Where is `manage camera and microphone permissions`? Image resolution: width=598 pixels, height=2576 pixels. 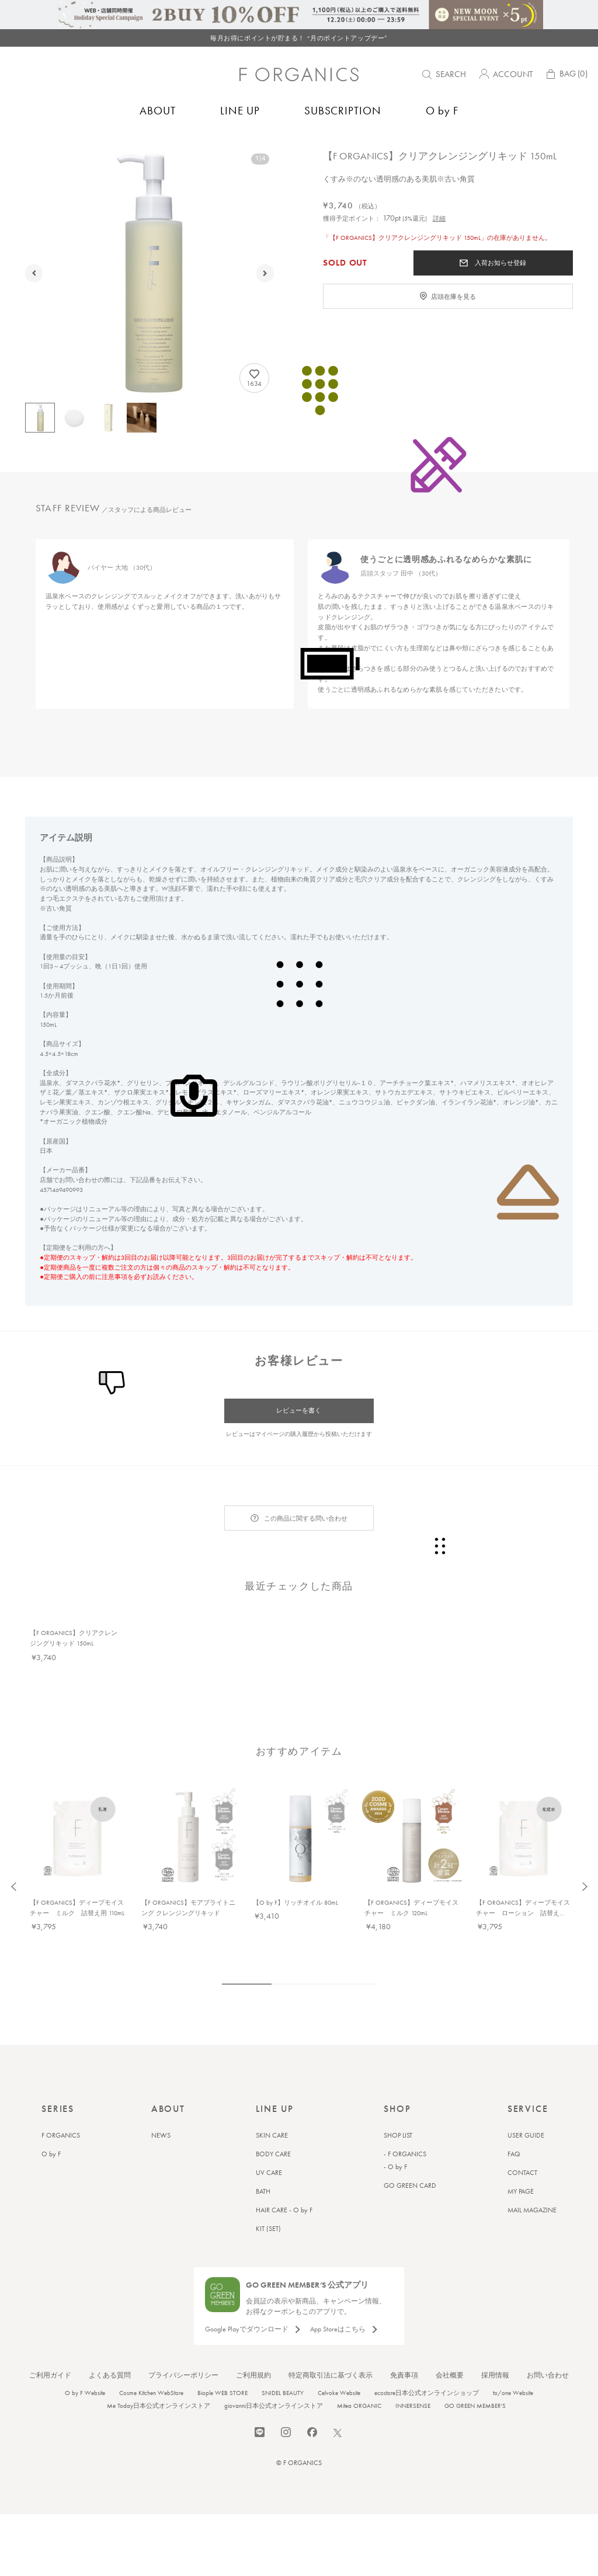
manage camera and microphone permissions is located at coordinates (194, 1096).